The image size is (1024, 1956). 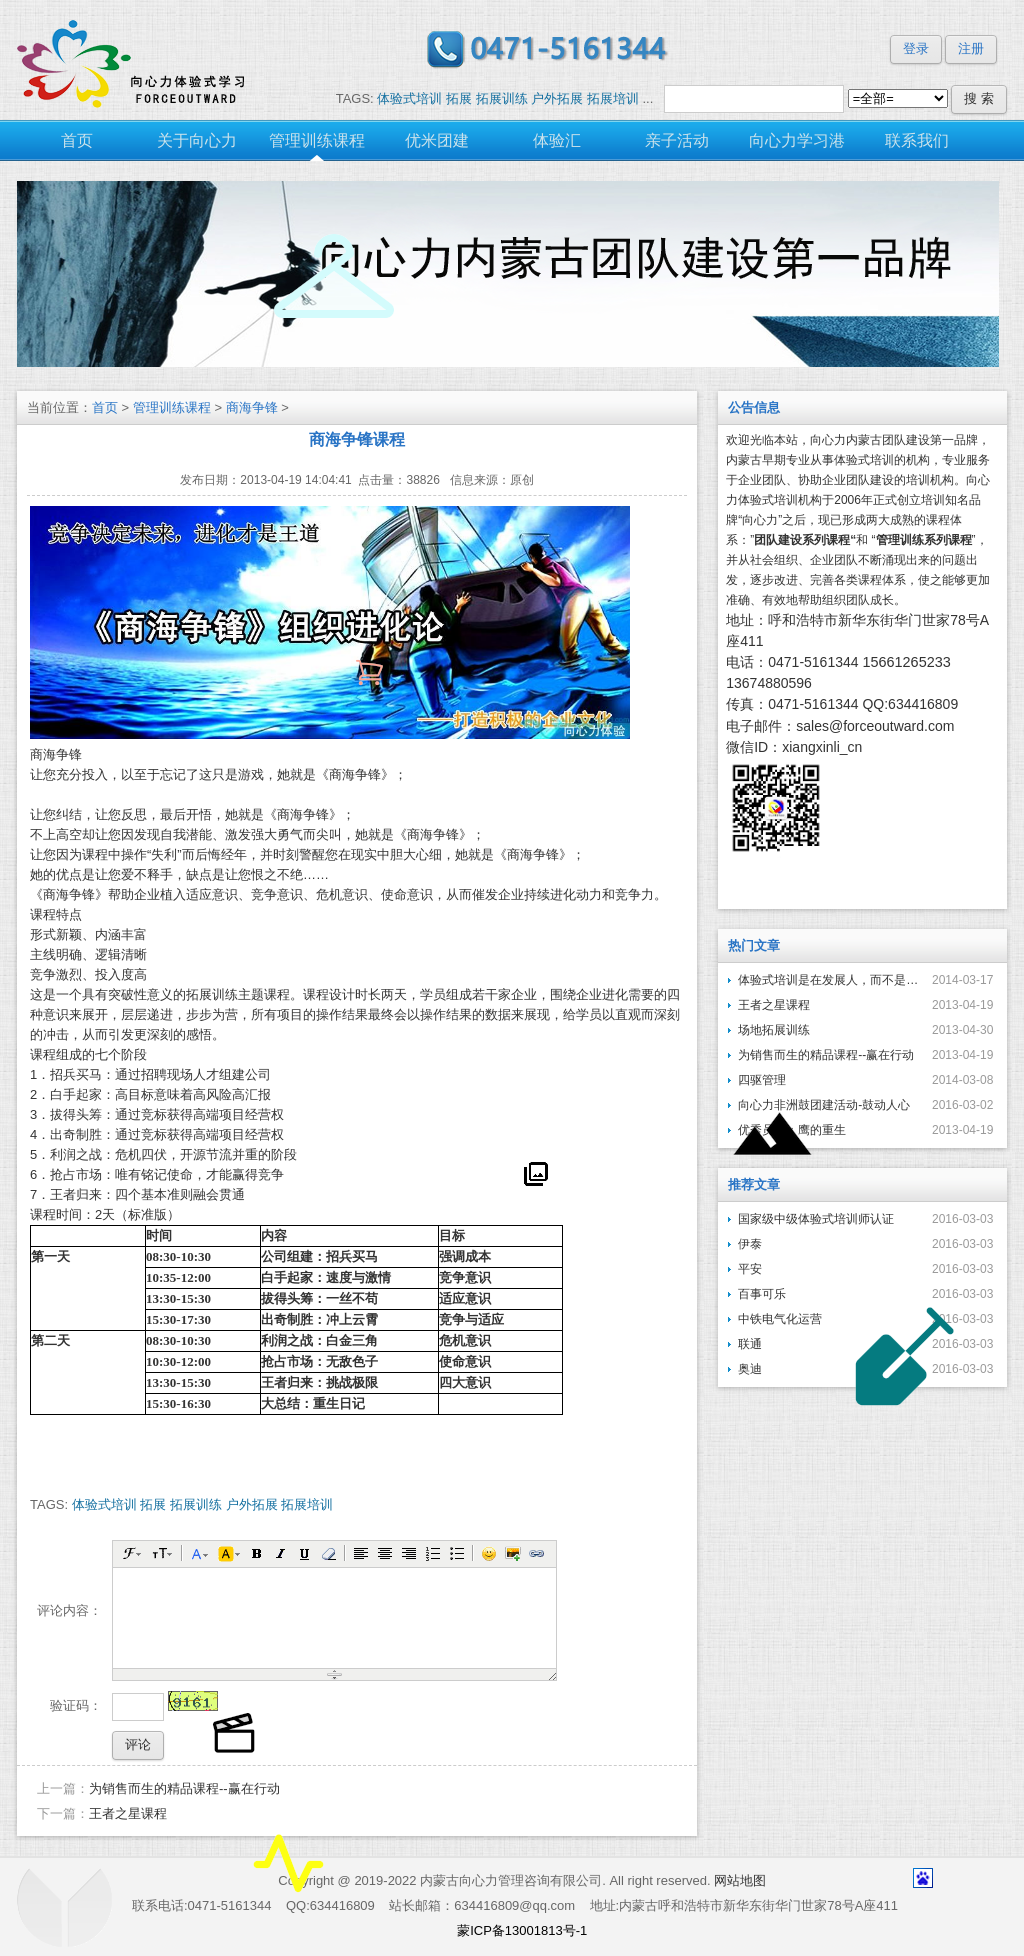 What do you see at coordinates (234, 1734) in the screenshot?
I see `access video or movie content` at bounding box center [234, 1734].